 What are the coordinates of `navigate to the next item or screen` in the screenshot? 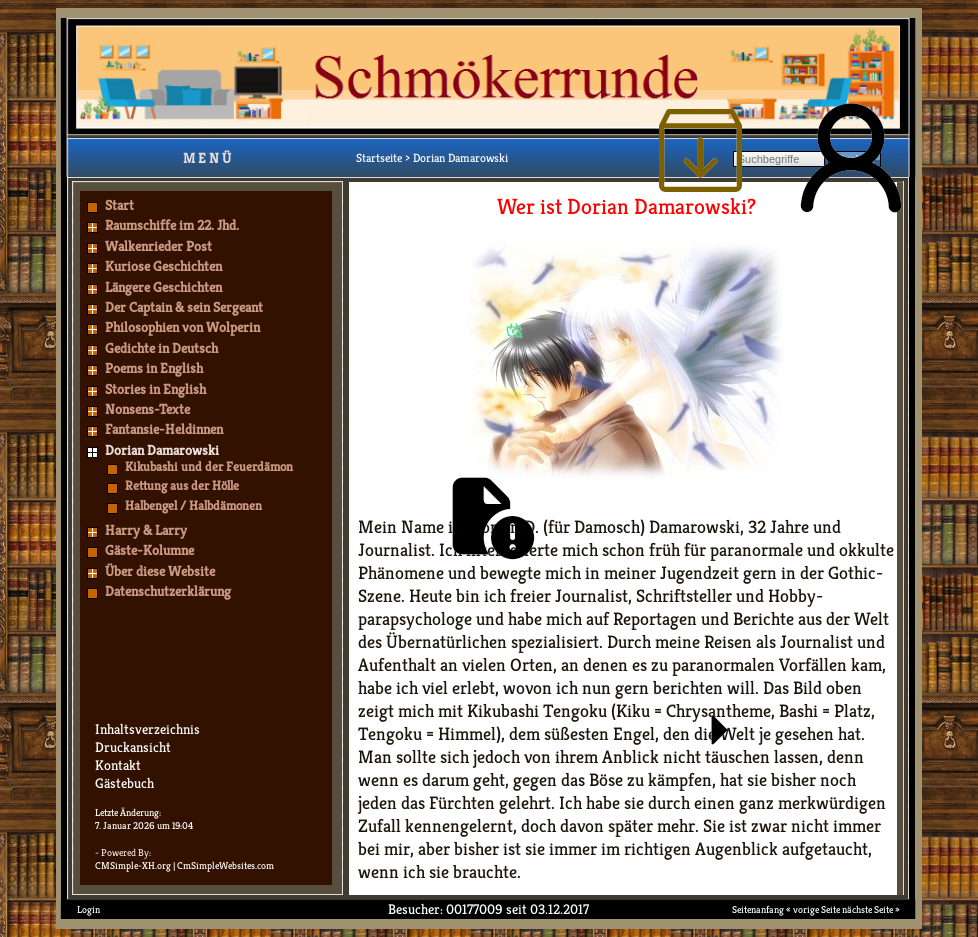 It's located at (718, 730).